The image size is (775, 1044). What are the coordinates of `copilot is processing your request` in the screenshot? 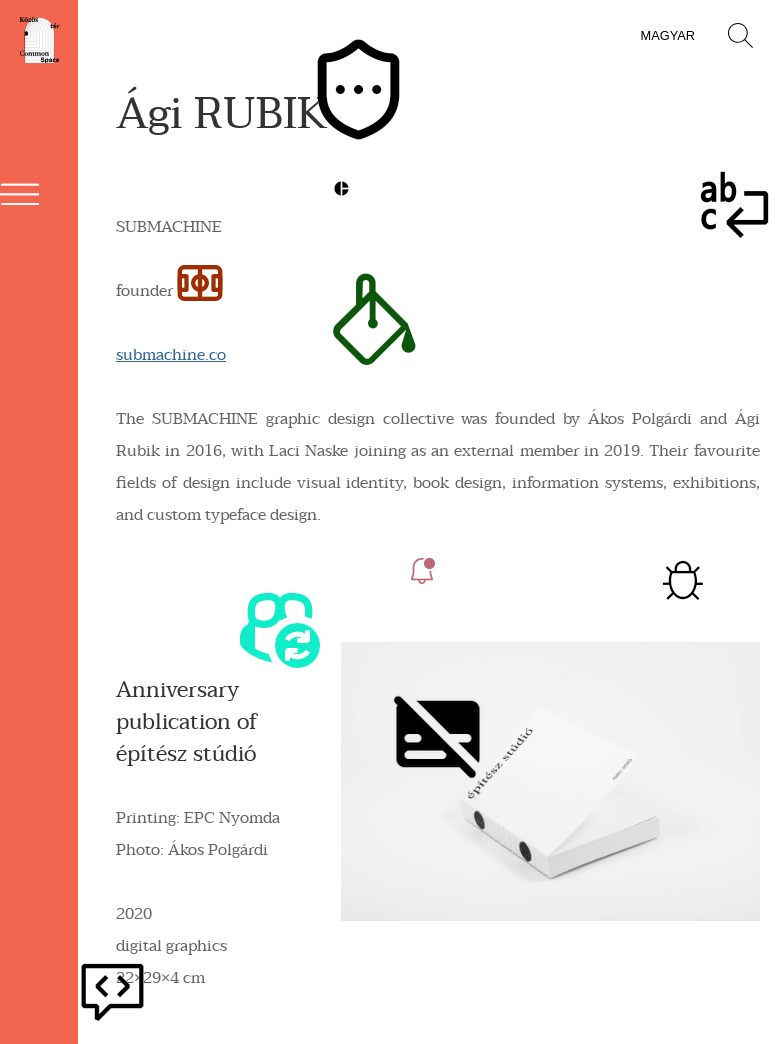 It's located at (280, 628).